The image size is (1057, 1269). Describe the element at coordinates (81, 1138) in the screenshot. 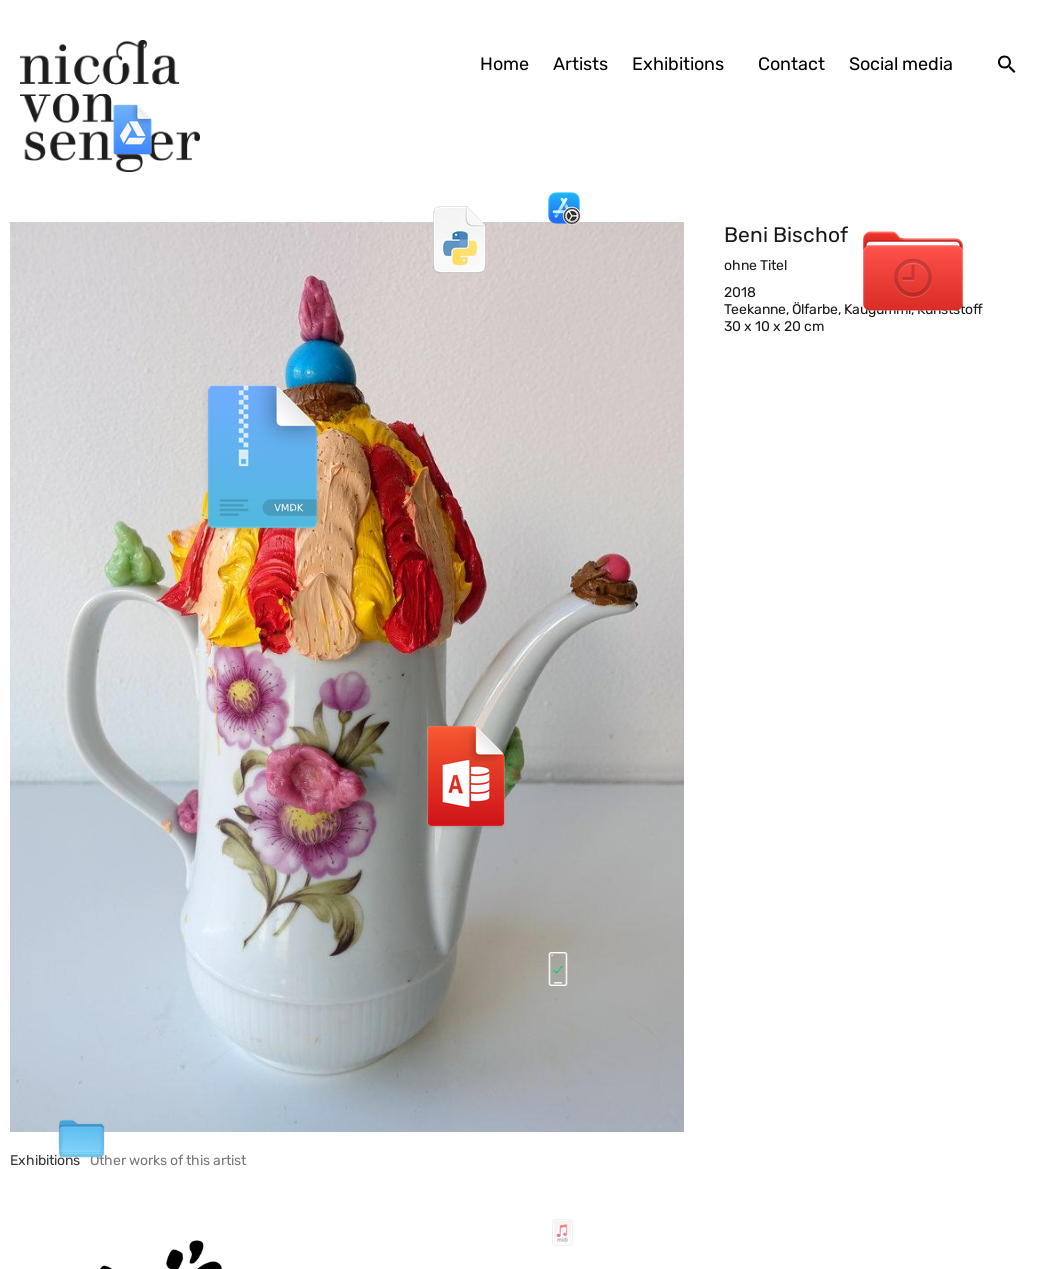

I see `folder template for creating custom folder icons` at that location.